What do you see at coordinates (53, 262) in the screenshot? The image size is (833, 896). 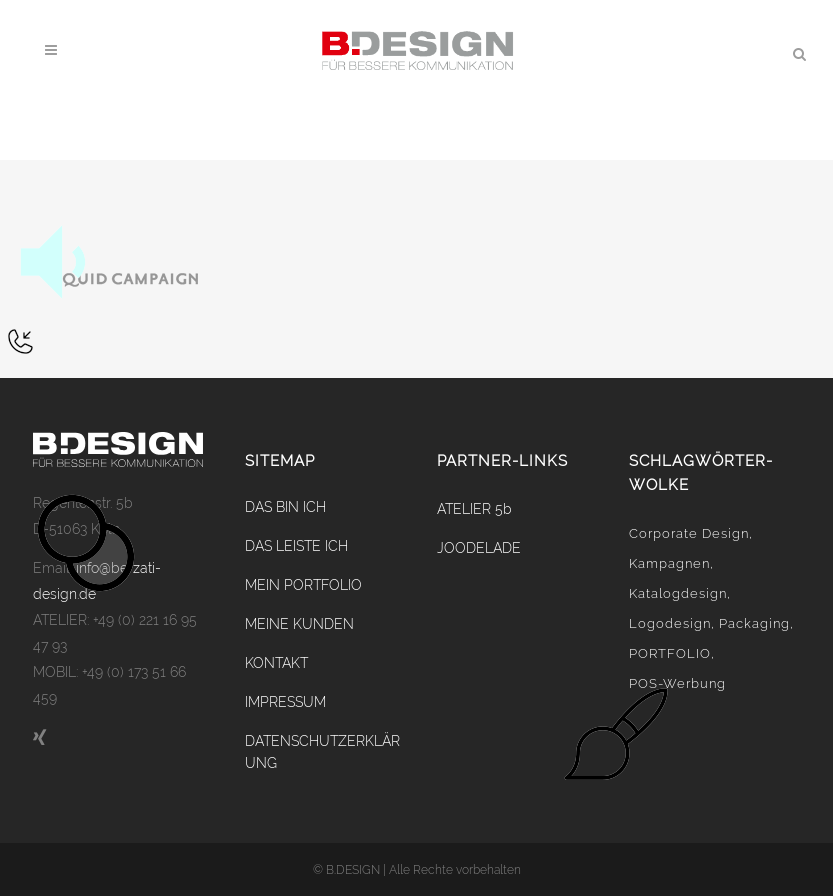 I see `decrease audio volume` at bounding box center [53, 262].